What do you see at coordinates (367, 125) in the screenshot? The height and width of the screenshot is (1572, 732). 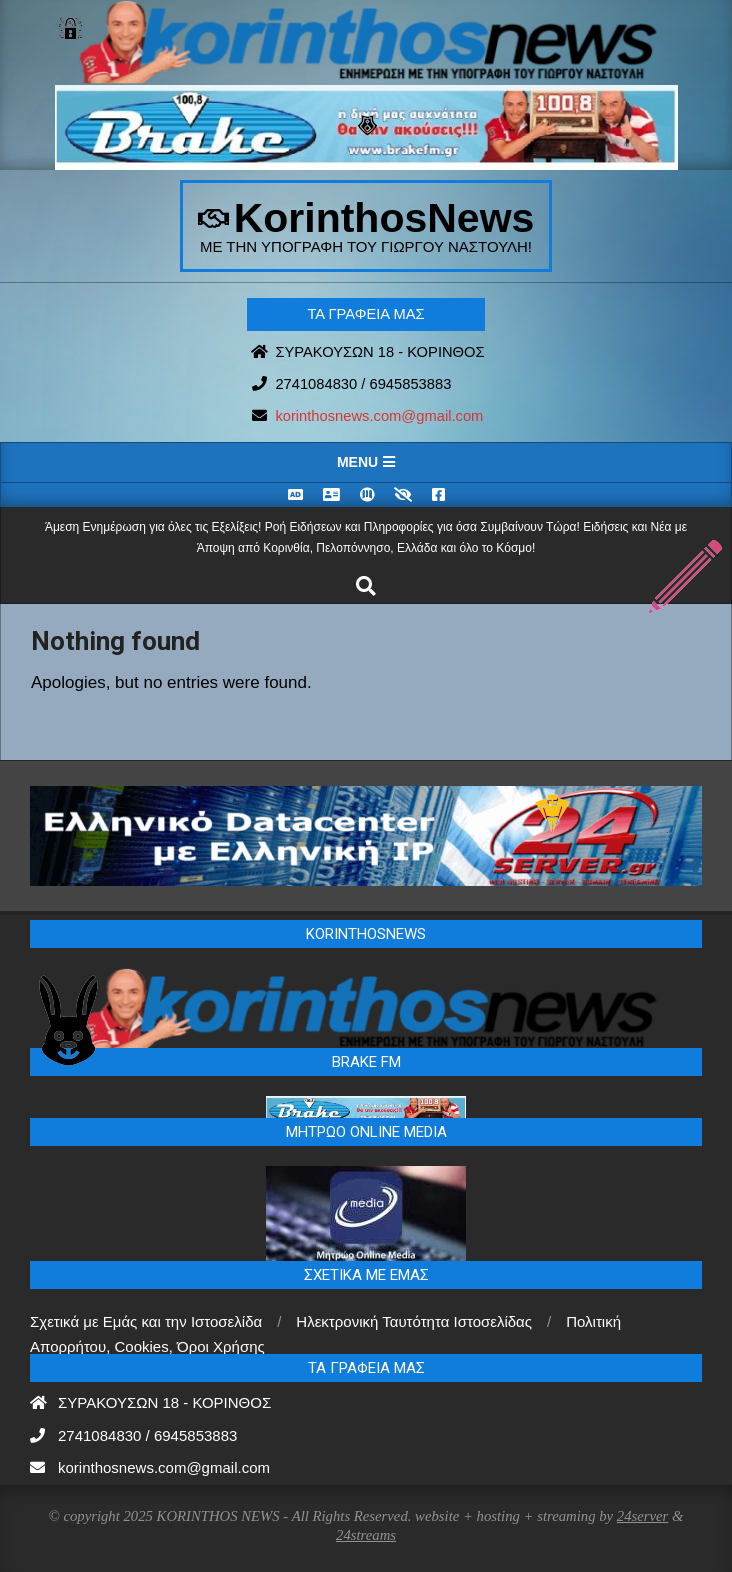 I see `activate dragon shield defense ability` at bounding box center [367, 125].